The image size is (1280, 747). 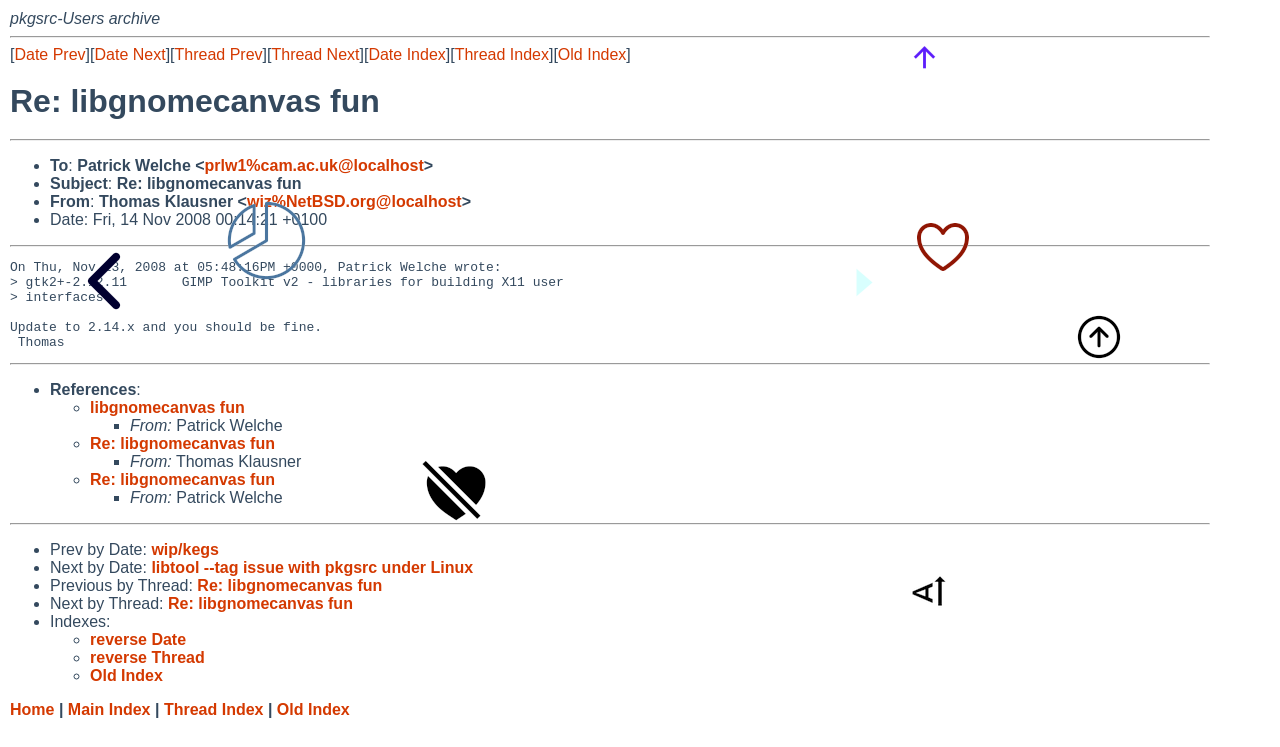 What do you see at coordinates (864, 282) in the screenshot?
I see `play media or start playback` at bounding box center [864, 282].